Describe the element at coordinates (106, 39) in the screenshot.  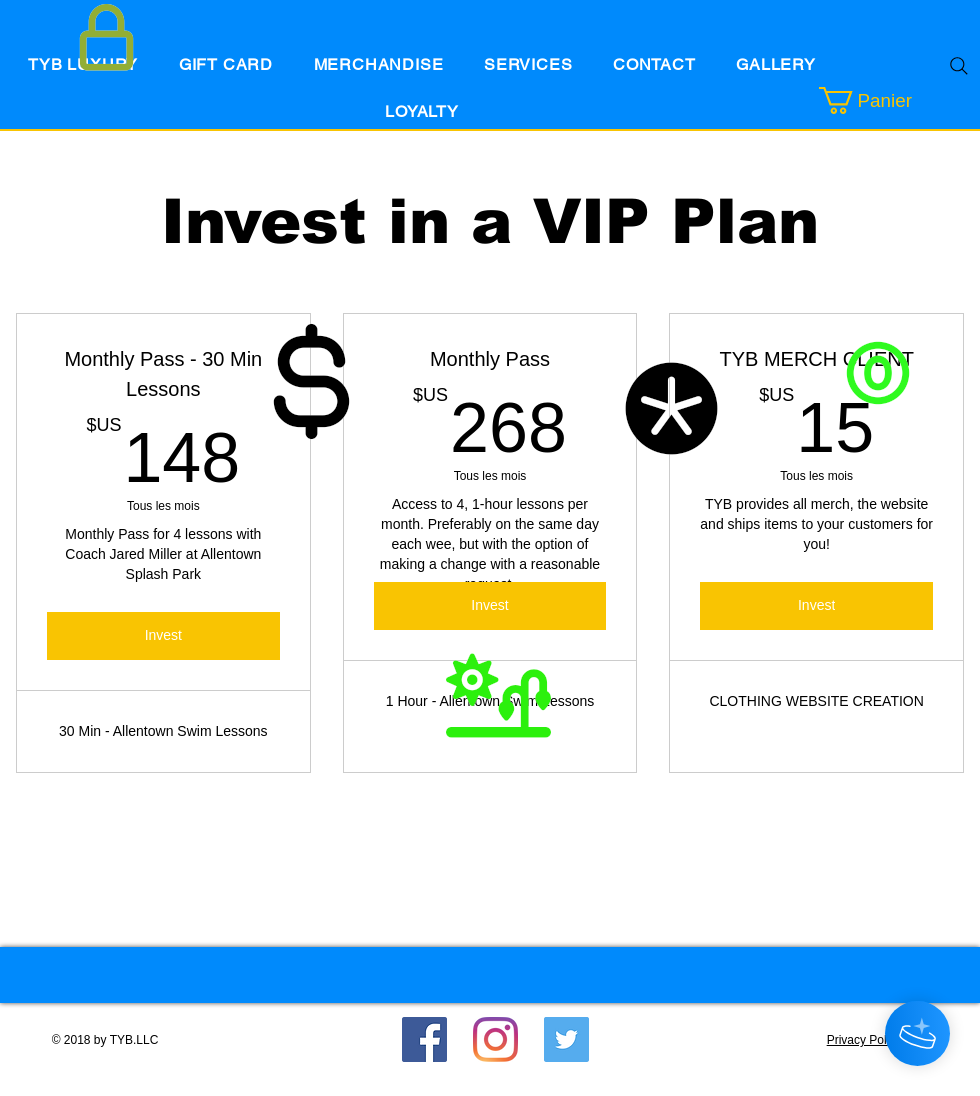
I see `indicates a locked or secure item` at that location.